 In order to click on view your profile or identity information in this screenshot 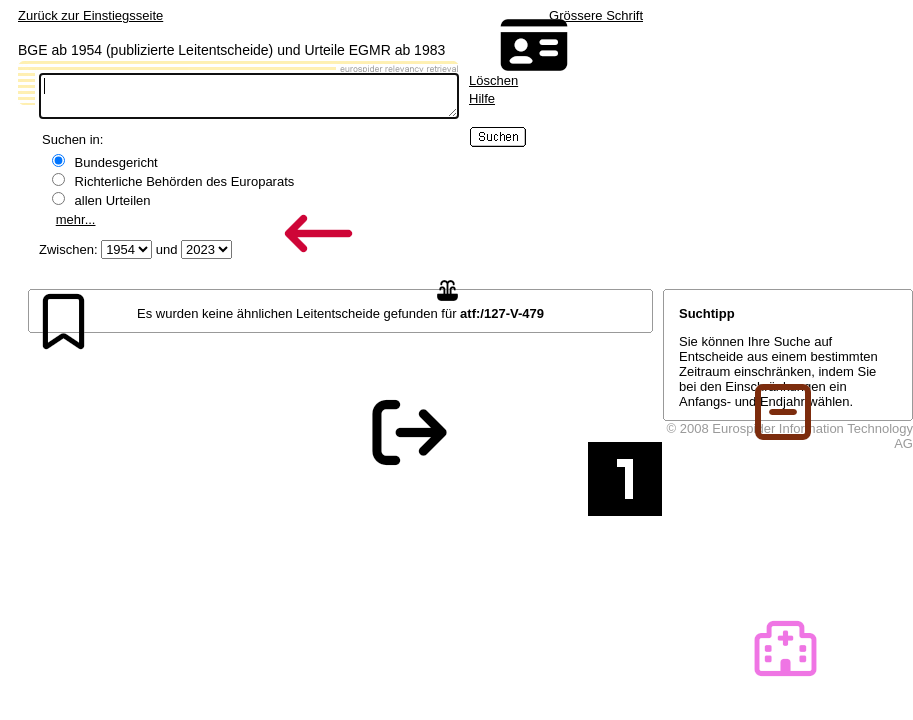, I will do `click(534, 45)`.